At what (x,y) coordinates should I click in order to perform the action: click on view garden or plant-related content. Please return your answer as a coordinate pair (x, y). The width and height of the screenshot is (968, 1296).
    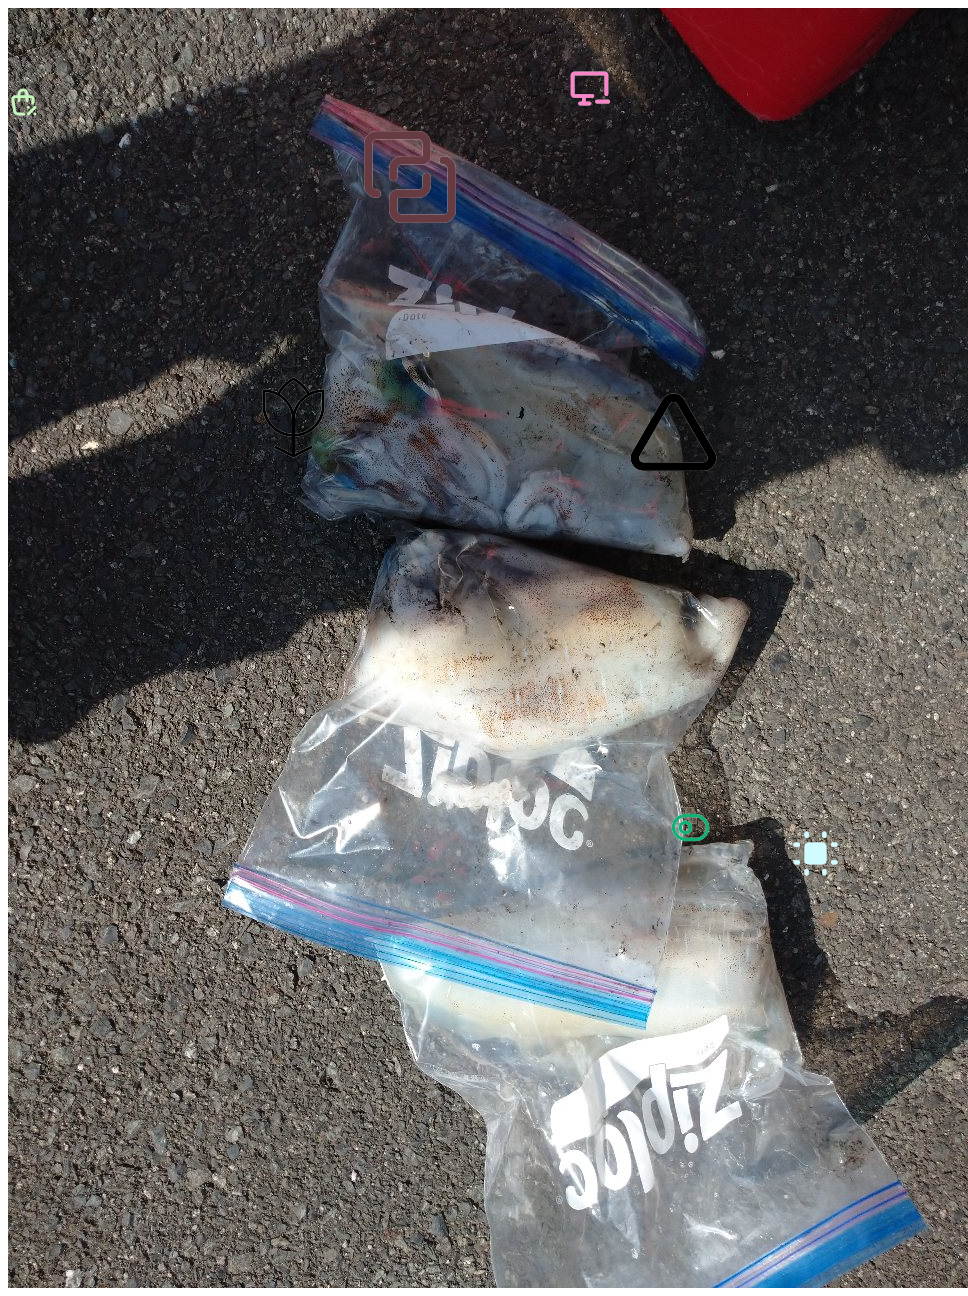
    Looking at the image, I should click on (293, 417).